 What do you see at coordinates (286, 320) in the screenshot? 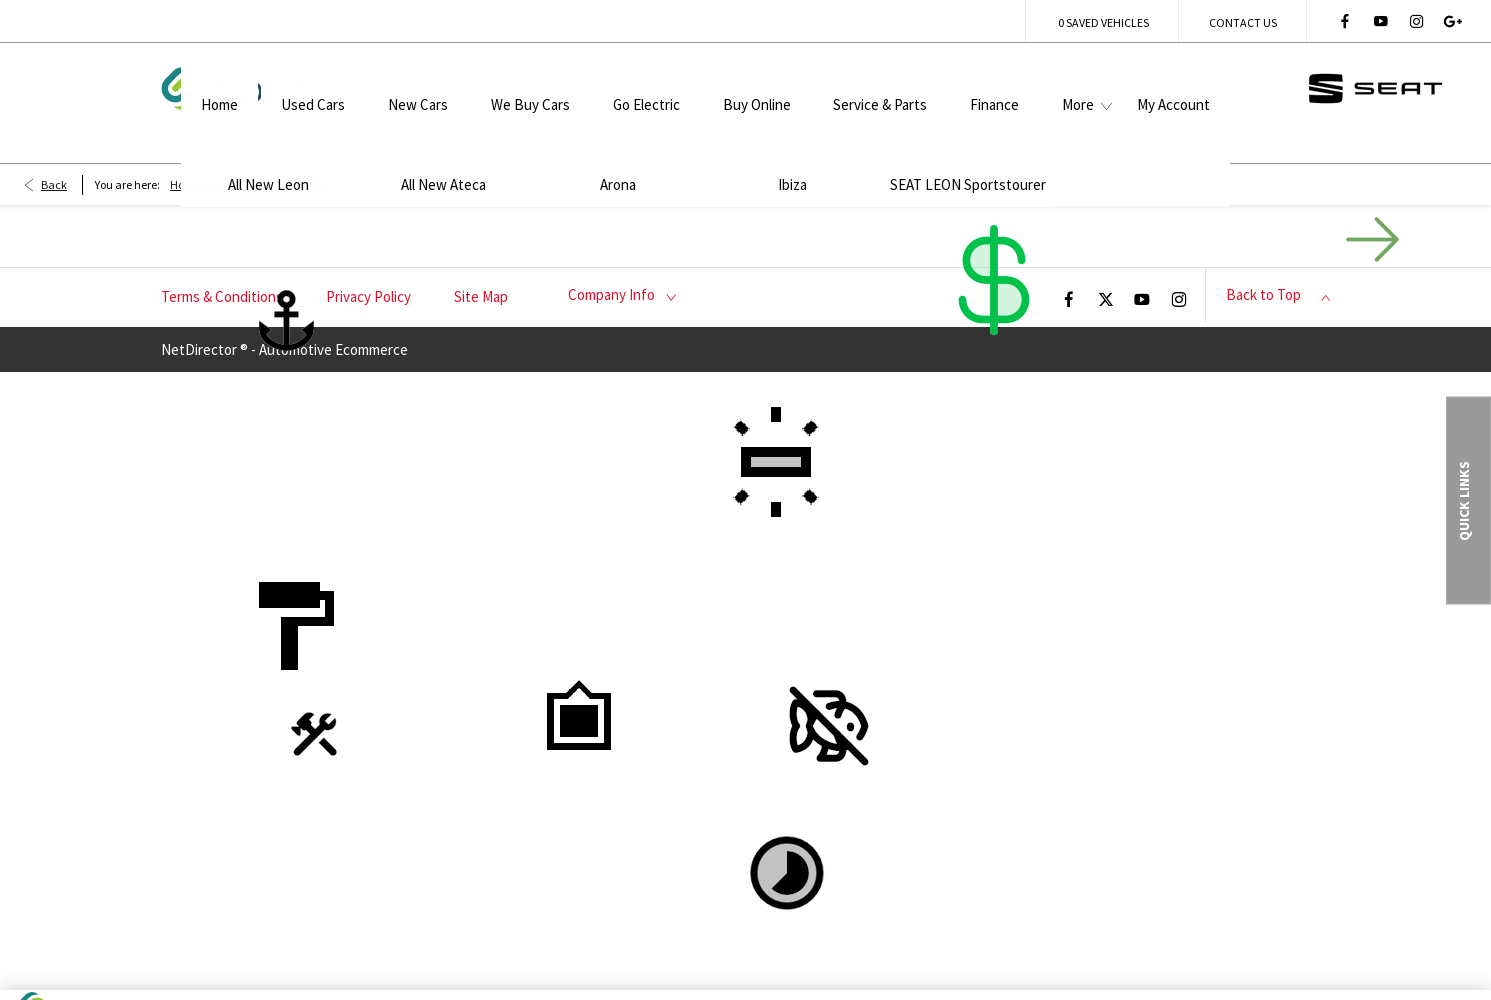
I see `anchor a position or element in place` at bounding box center [286, 320].